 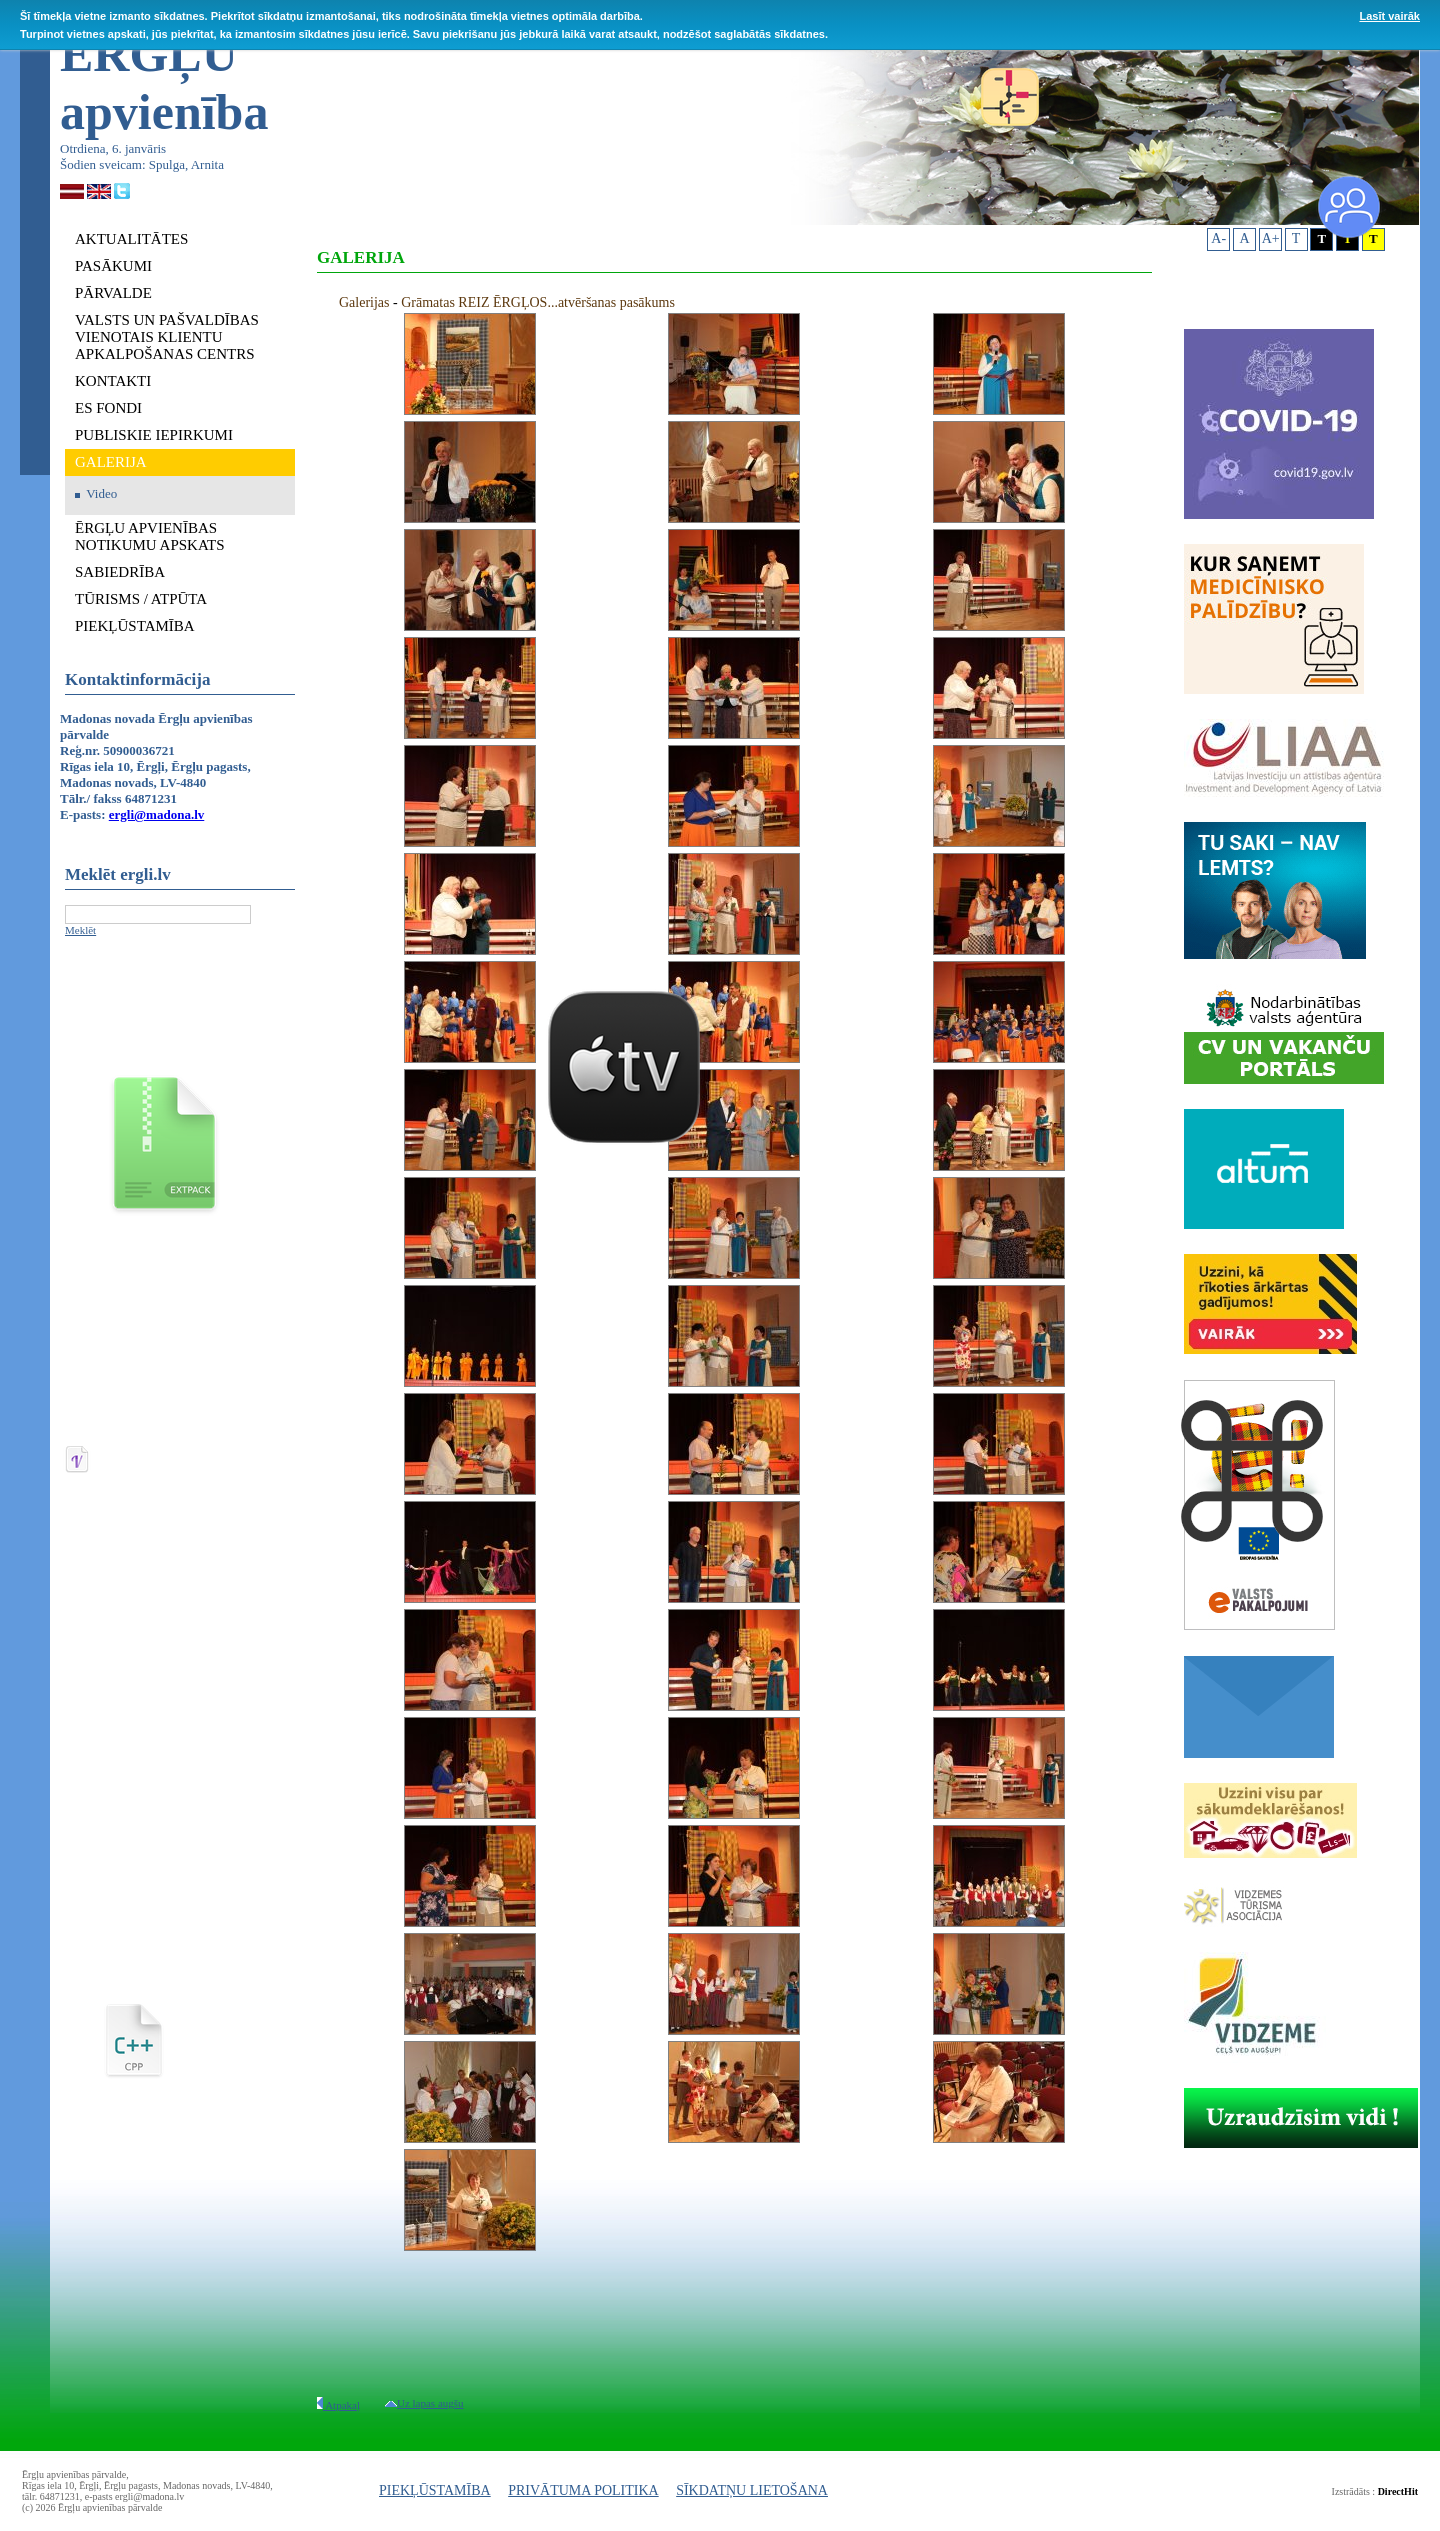 What do you see at coordinates (164, 1145) in the screenshot?
I see `virtualbox extension pack file` at bounding box center [164, 1145].